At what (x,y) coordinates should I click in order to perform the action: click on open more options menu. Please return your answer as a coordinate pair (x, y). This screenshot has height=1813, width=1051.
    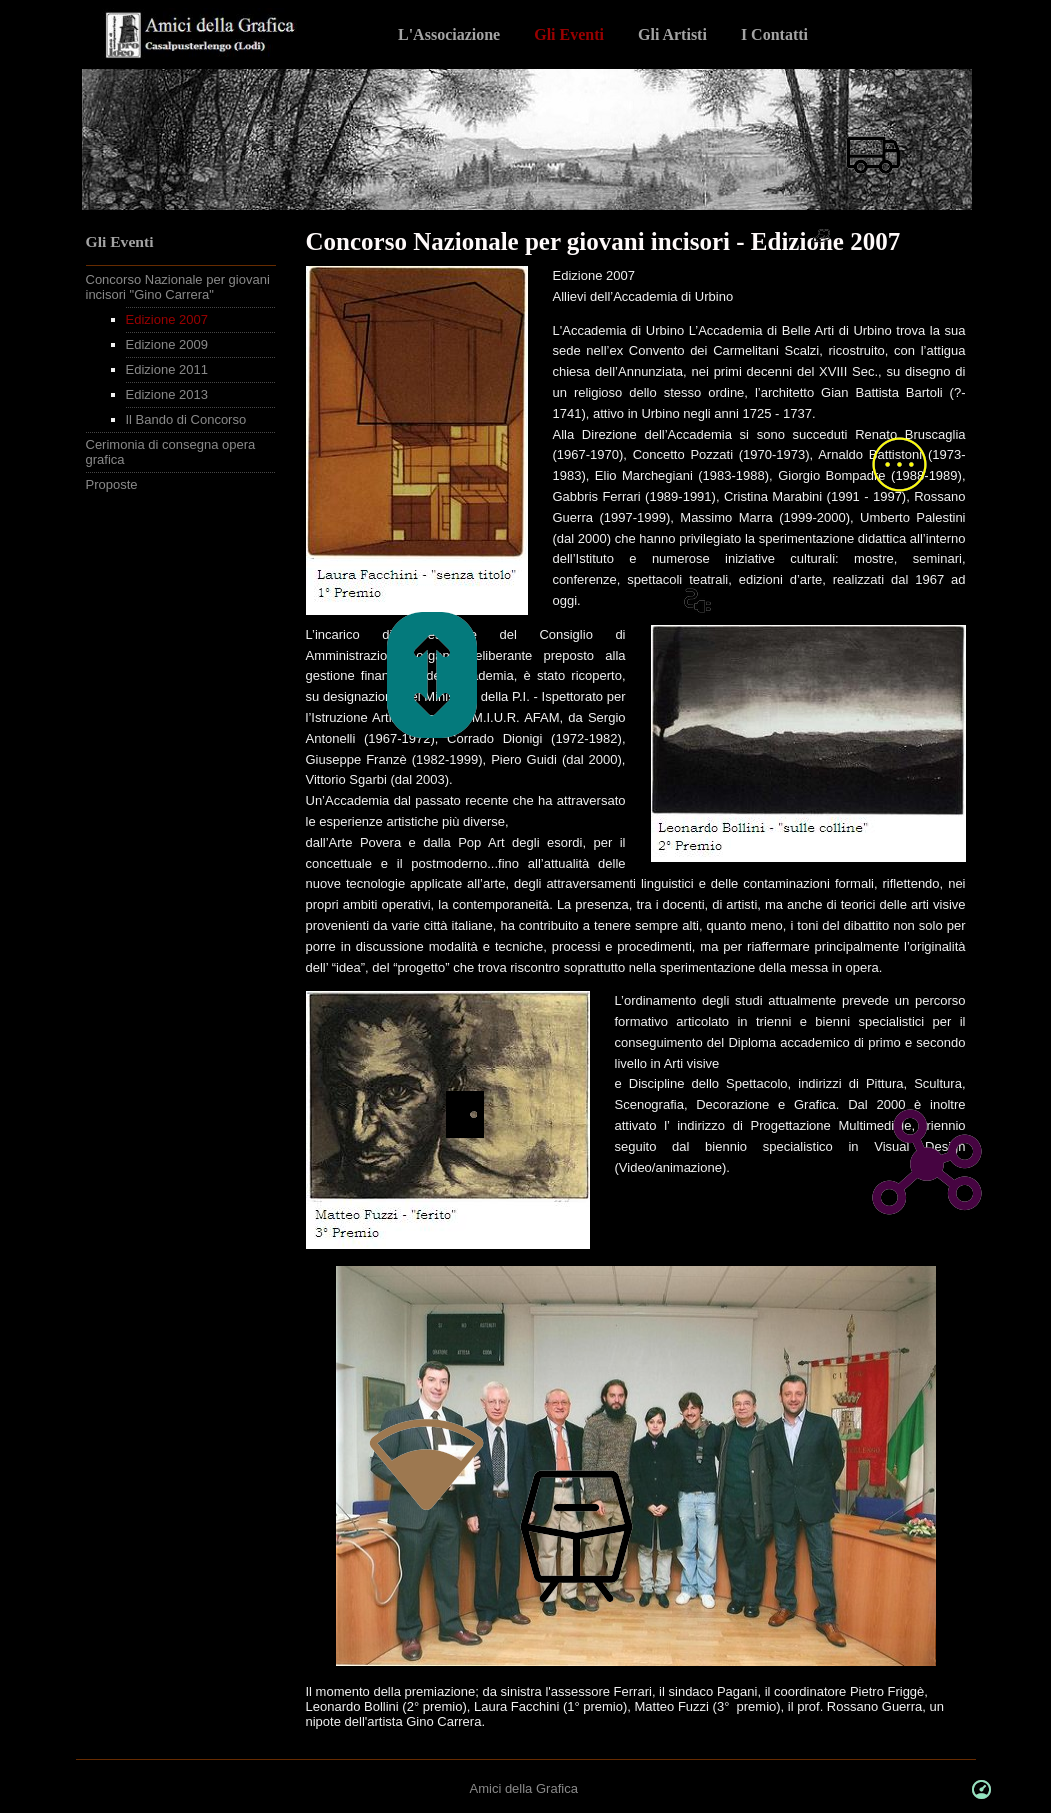
    Looking at the image, I should click on (899, 464).